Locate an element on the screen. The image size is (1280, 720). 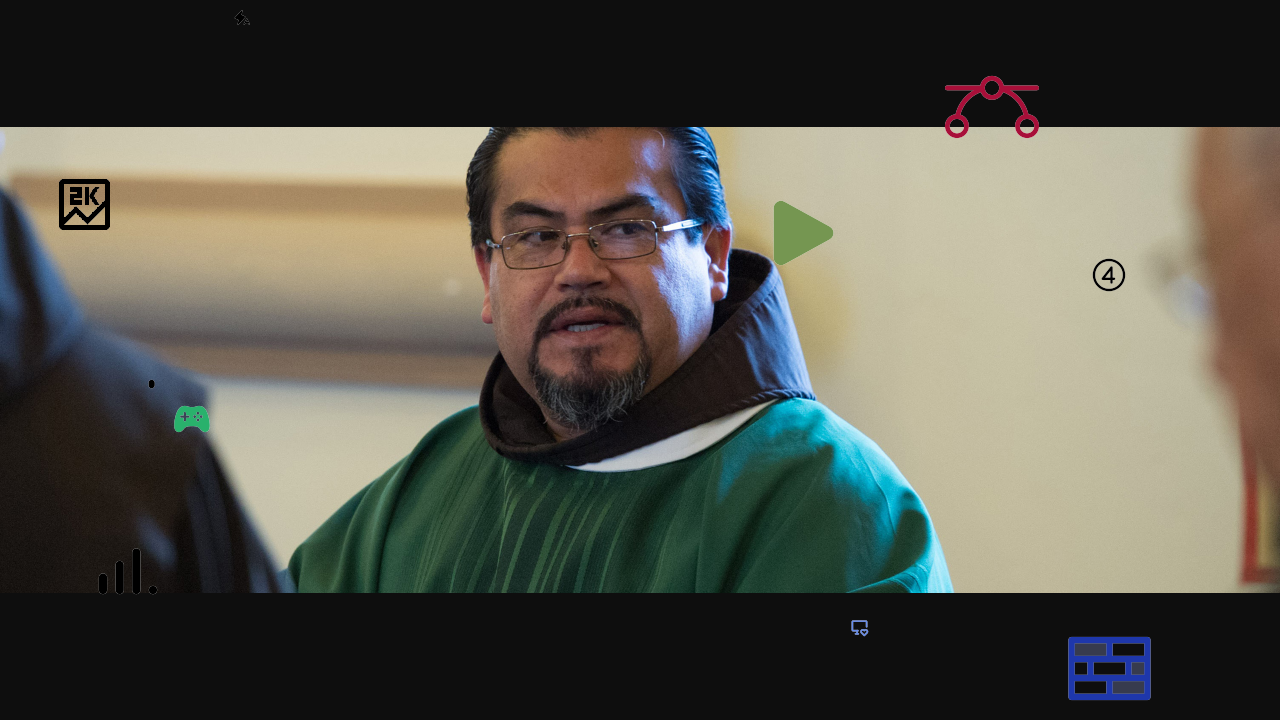
enable auto-flash mode for camera is located at coordinates (242, 18).